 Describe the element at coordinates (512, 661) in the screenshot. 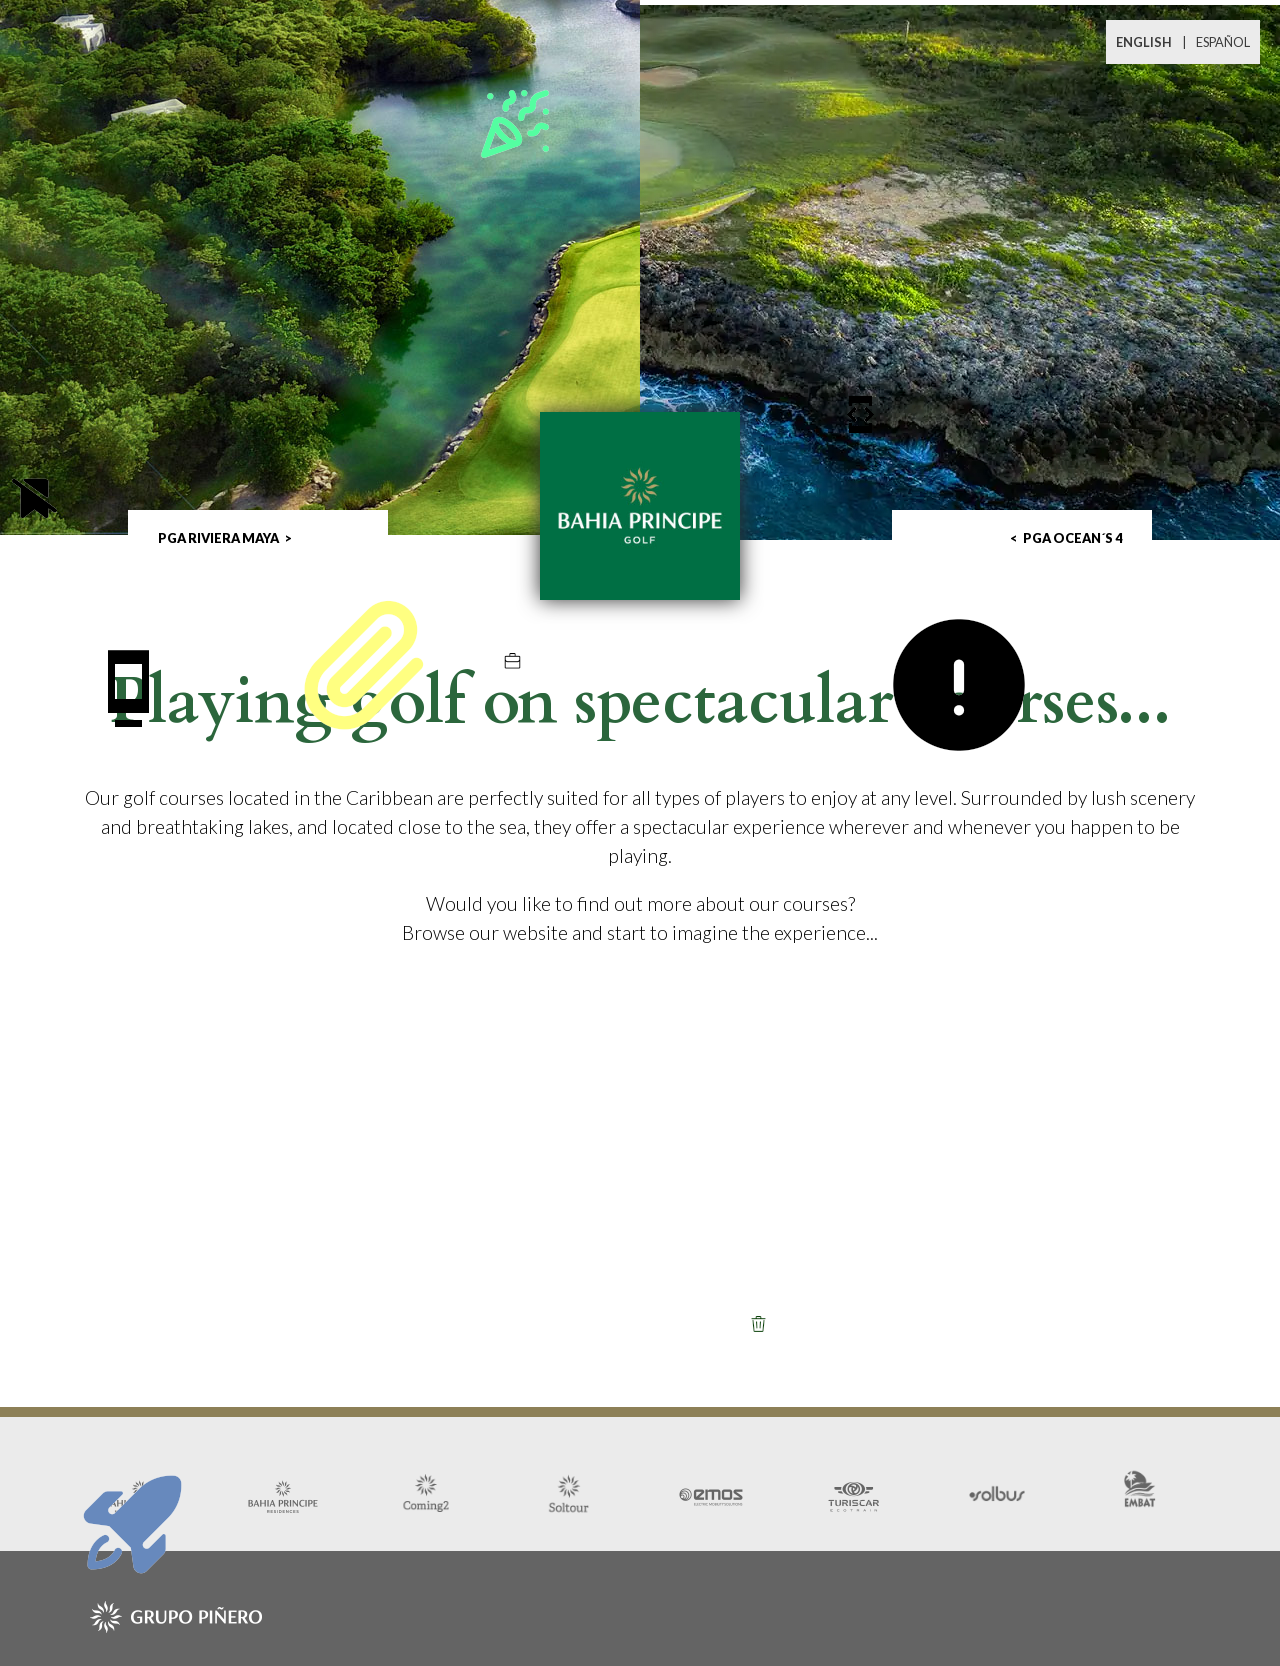

I see `access work or business-related content` at that location.